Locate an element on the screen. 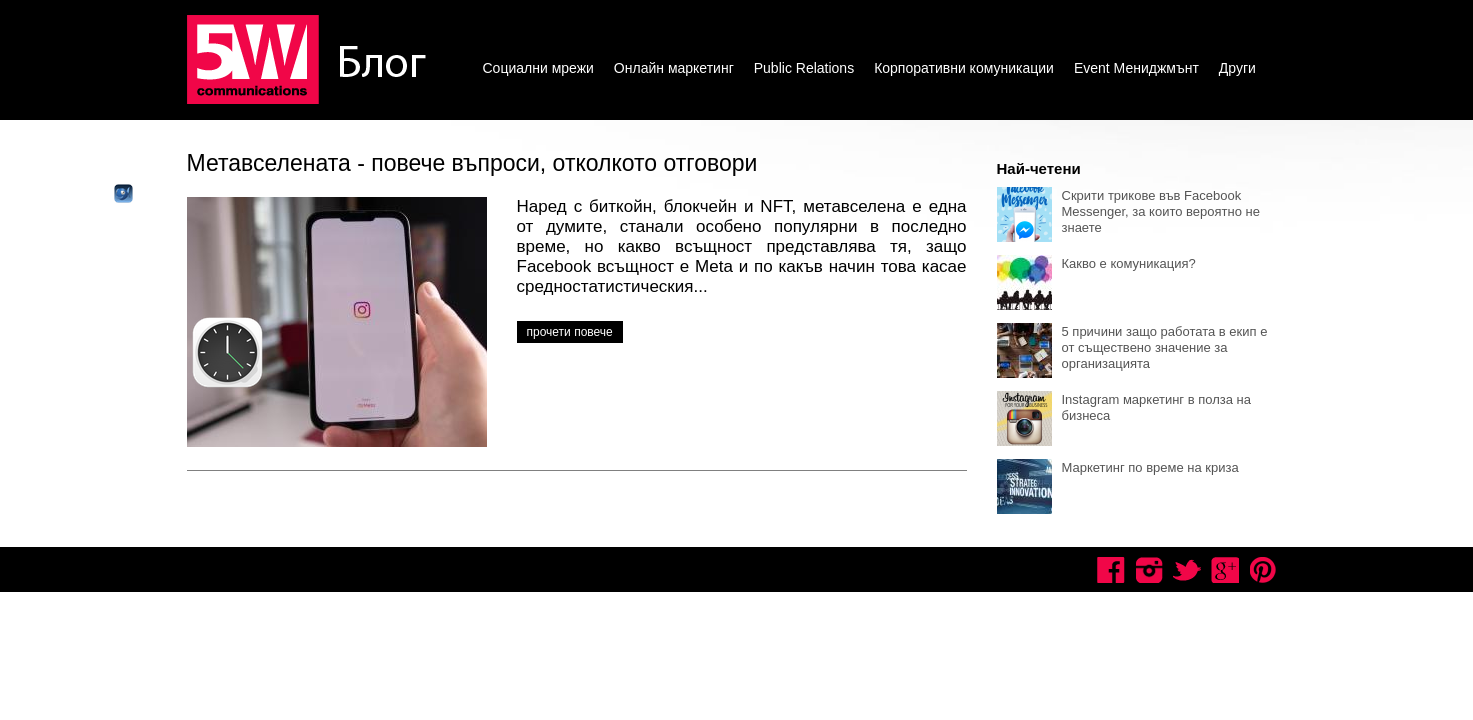 The image size is (1473, 720). open go for it productivity app is located at coordinates (227, 352).